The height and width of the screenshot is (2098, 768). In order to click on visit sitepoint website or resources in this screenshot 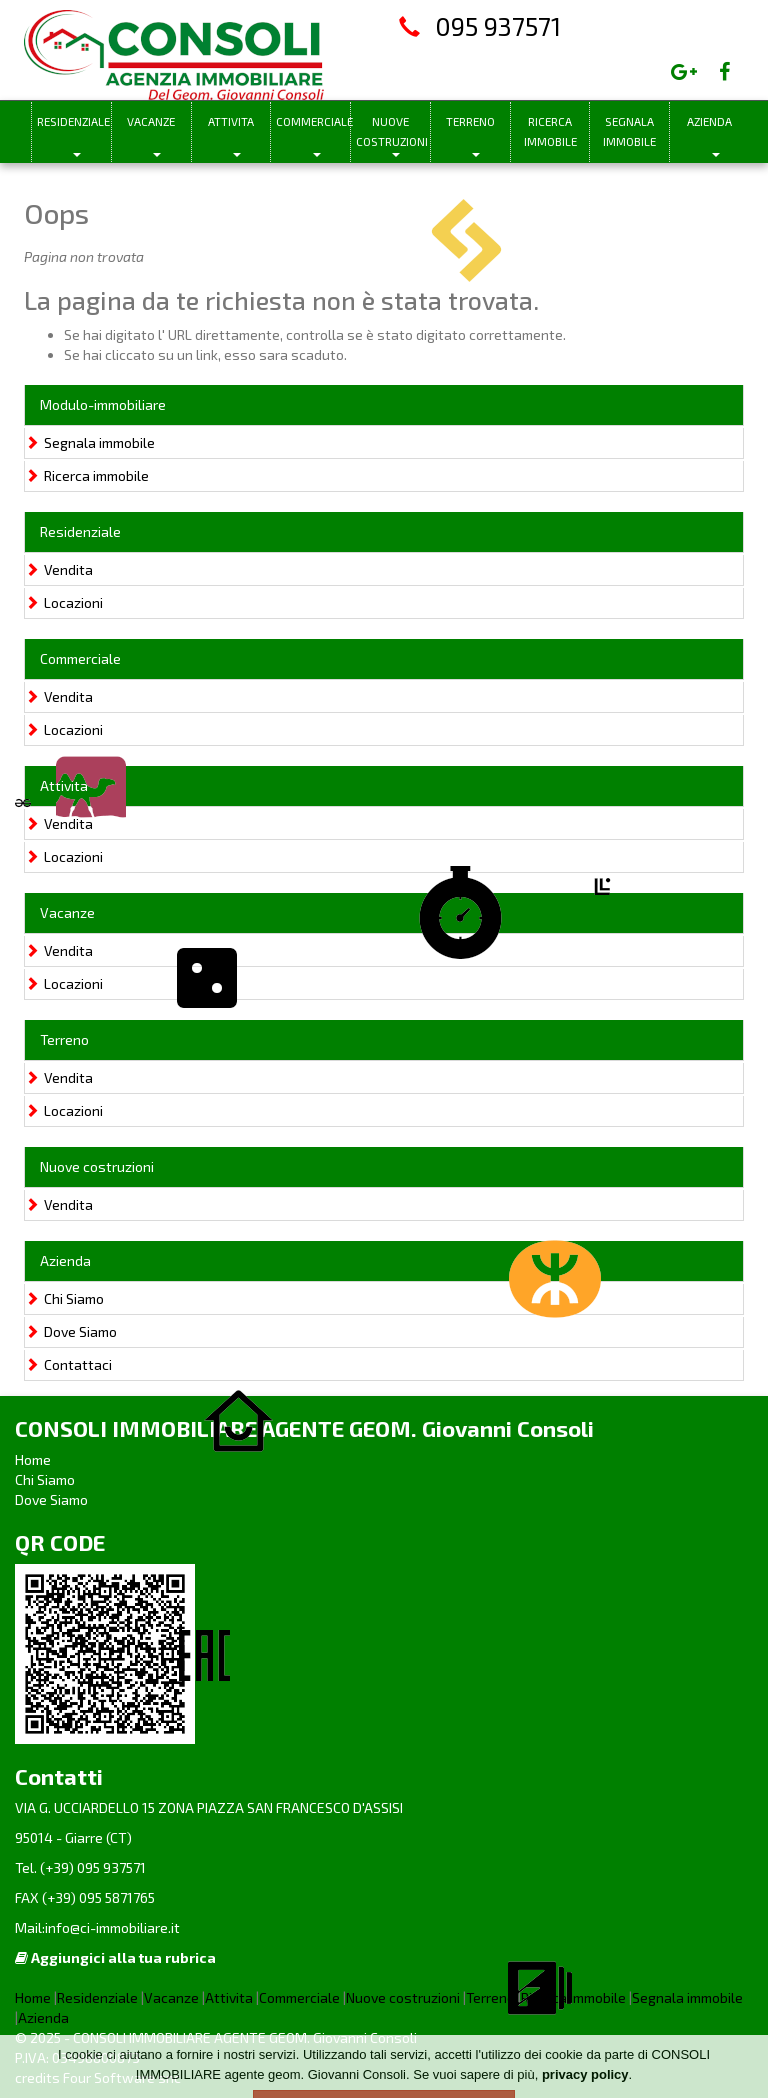, I will do `click(466, 240)`.